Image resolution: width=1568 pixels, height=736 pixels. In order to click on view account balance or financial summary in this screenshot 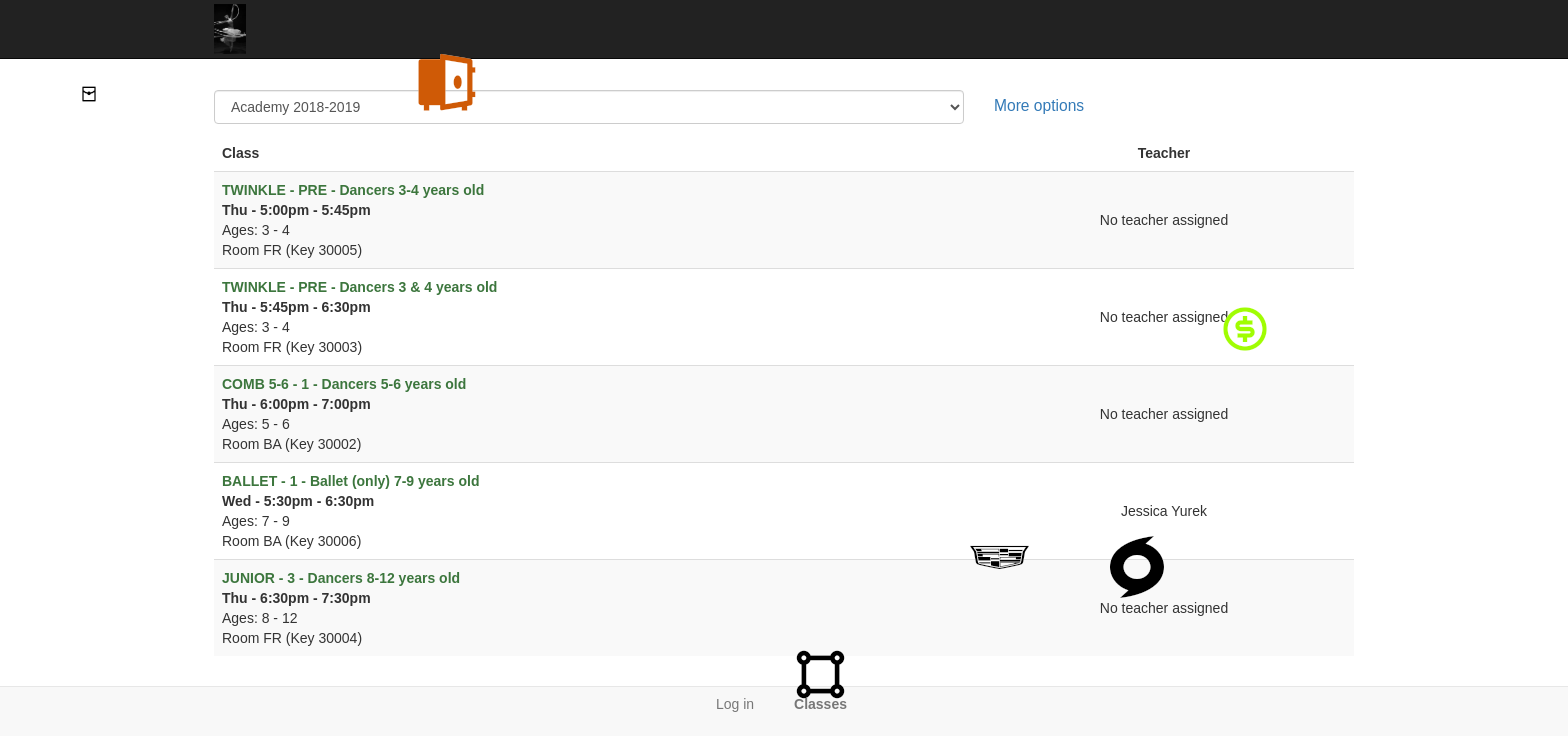, I will do `click(1245, 329)`.